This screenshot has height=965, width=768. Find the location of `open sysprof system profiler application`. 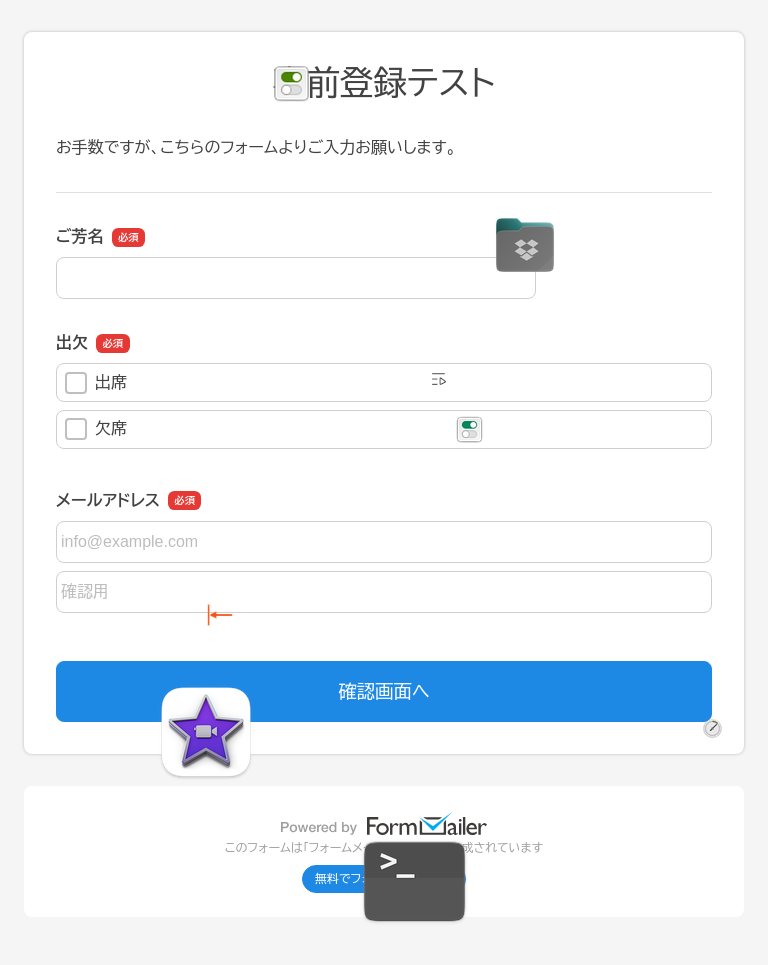

open sysprof system profiler application is located at coordinates (712, 728).